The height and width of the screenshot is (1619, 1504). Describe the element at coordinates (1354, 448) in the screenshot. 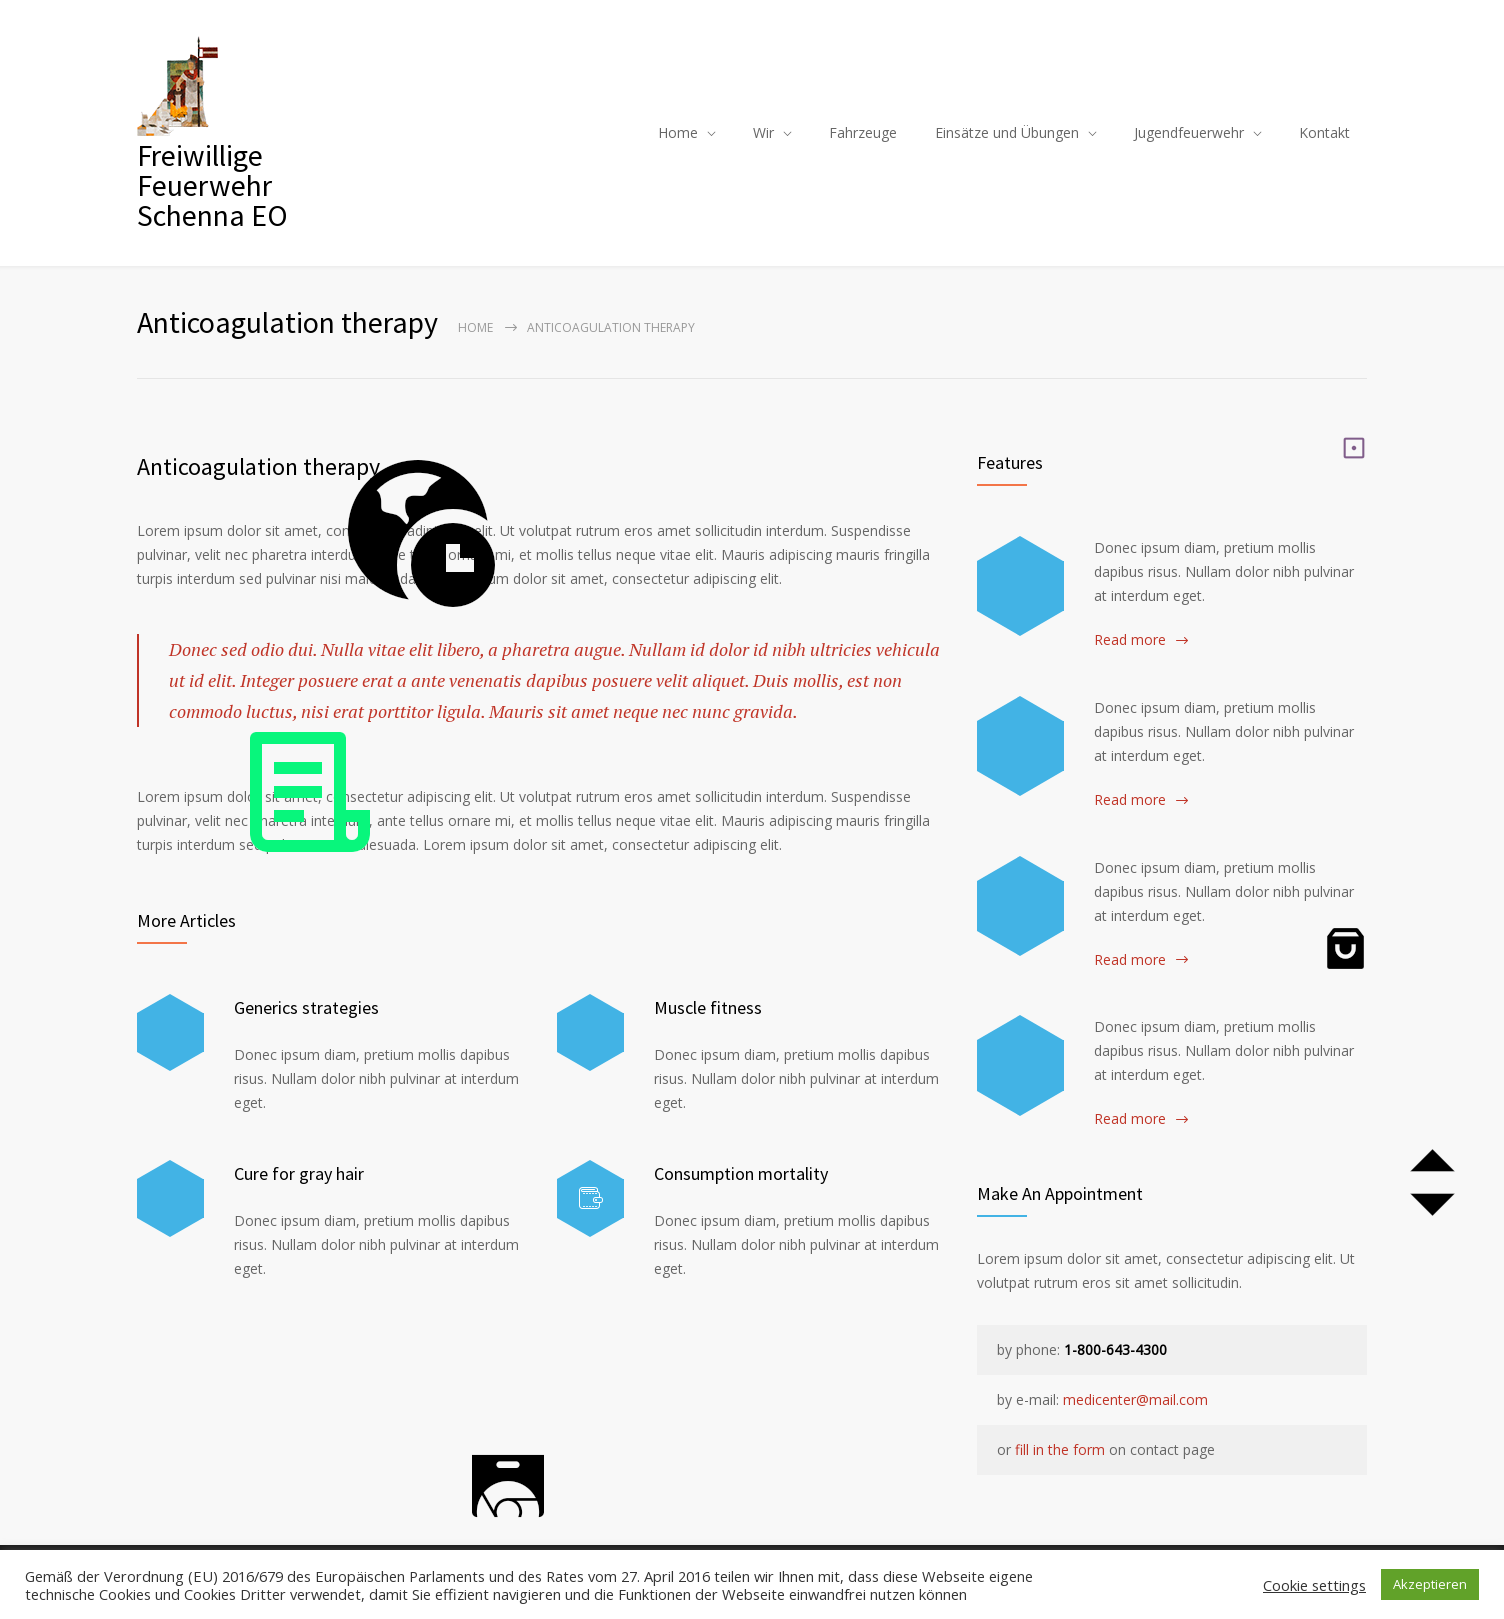

I see `roll the dice or generate a random result` at that location.